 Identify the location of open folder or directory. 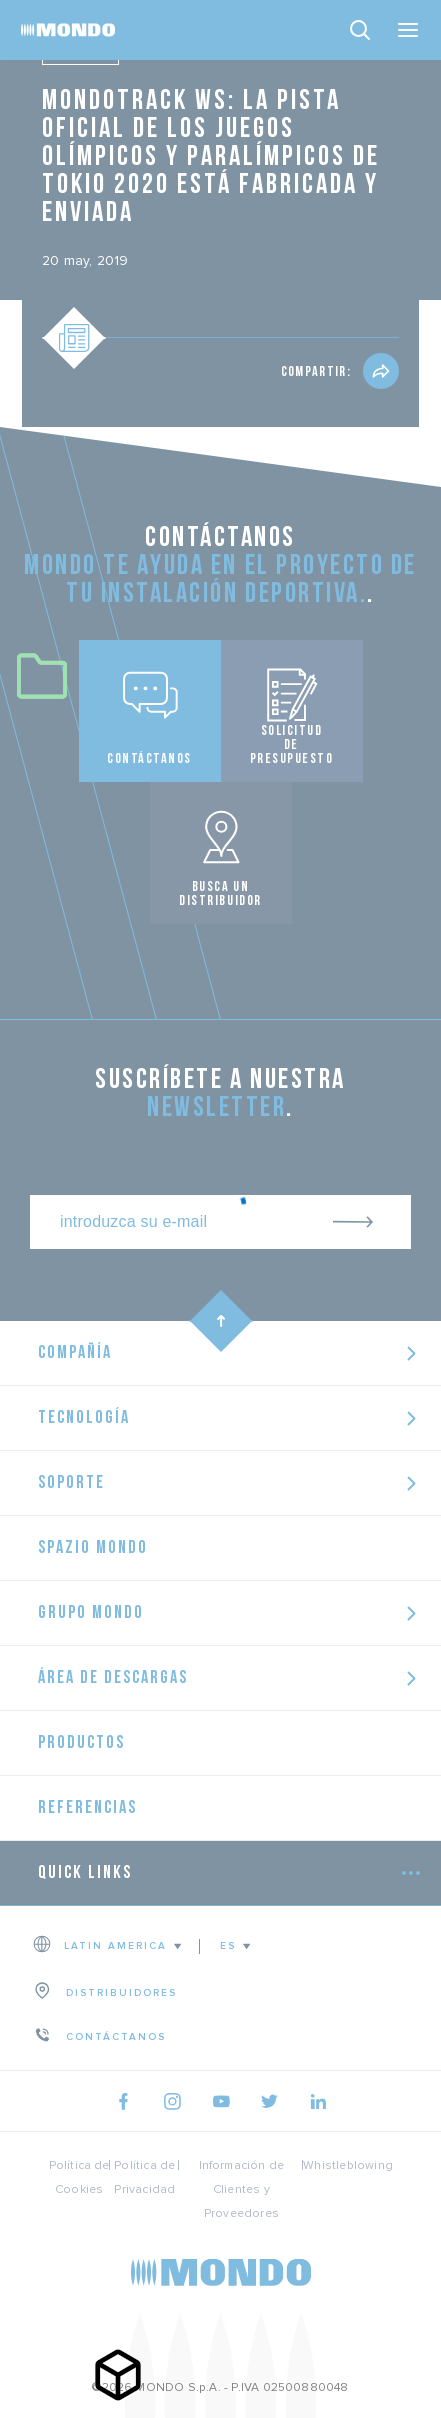
(42, 676).